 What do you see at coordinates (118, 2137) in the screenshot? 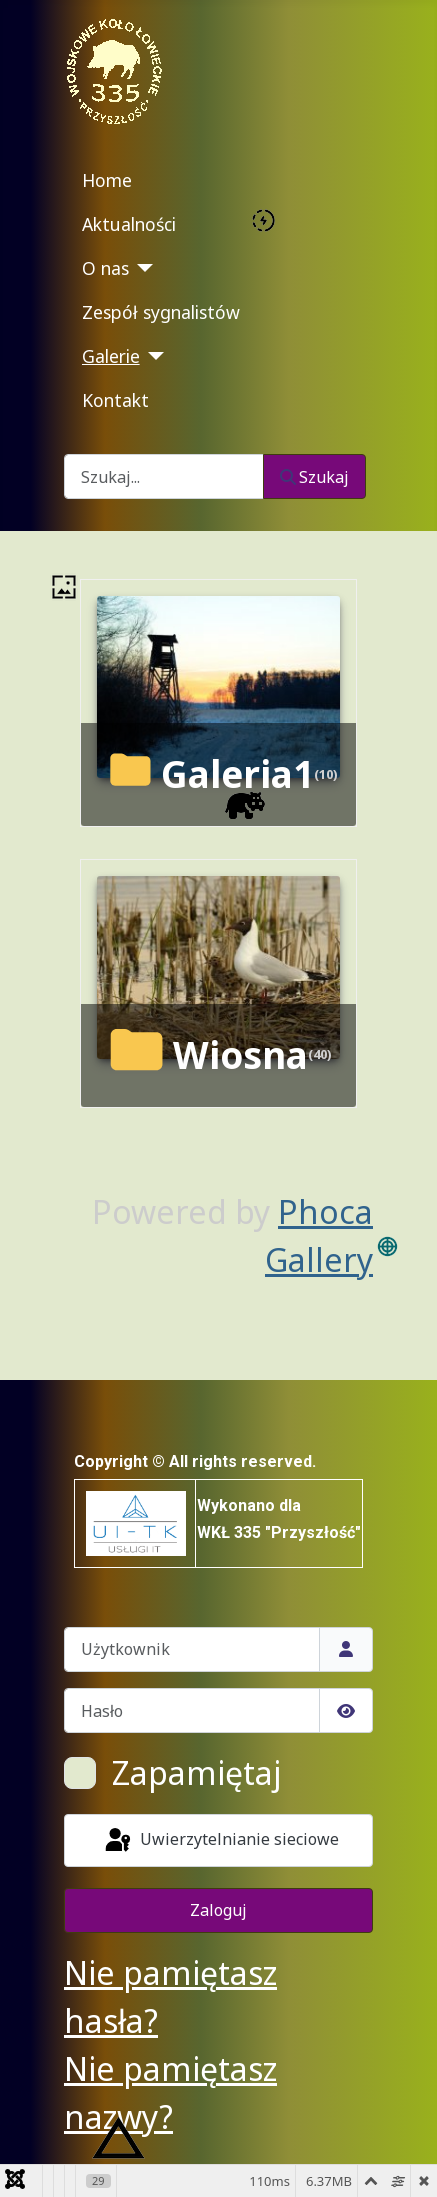
I see `view change history or version log` at bounding box center [118, 2137].